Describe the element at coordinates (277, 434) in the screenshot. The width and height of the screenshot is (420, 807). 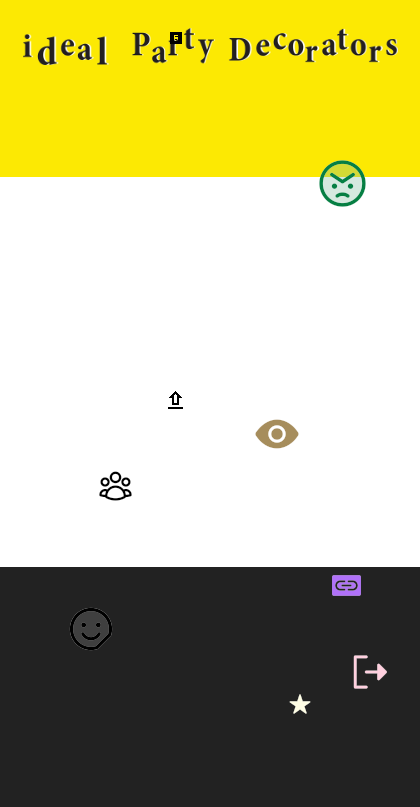
I see `view or preview content` at that location.